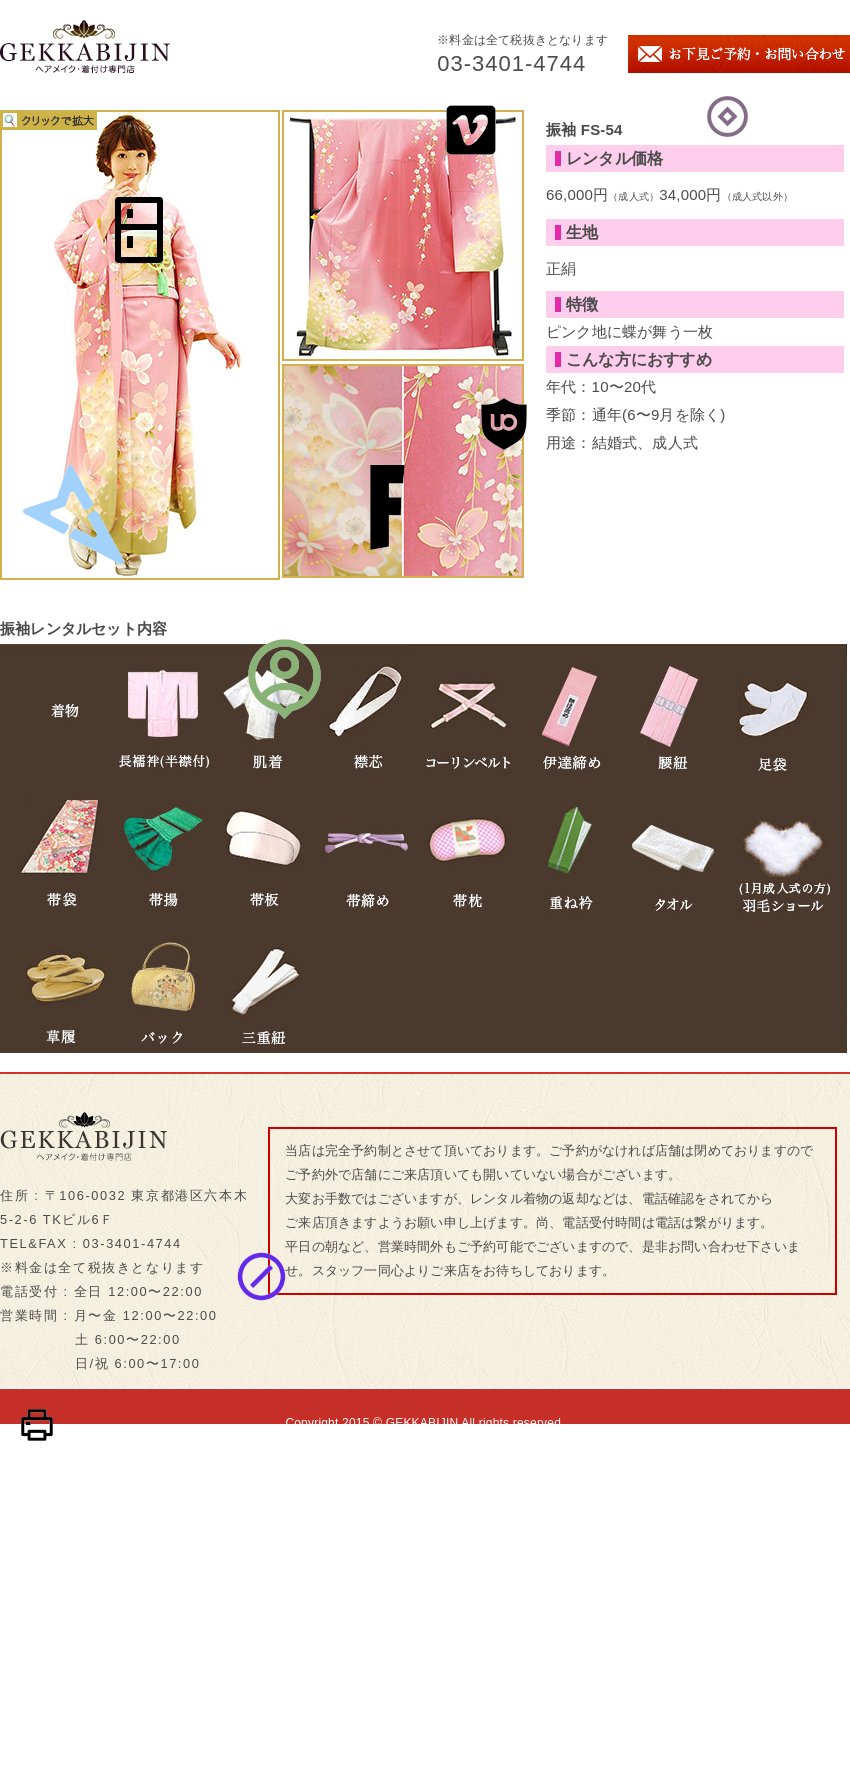  Describe the element at coordinates (727, 116) in the screenshot. I see `view in-app currency or coin balance` at that location.